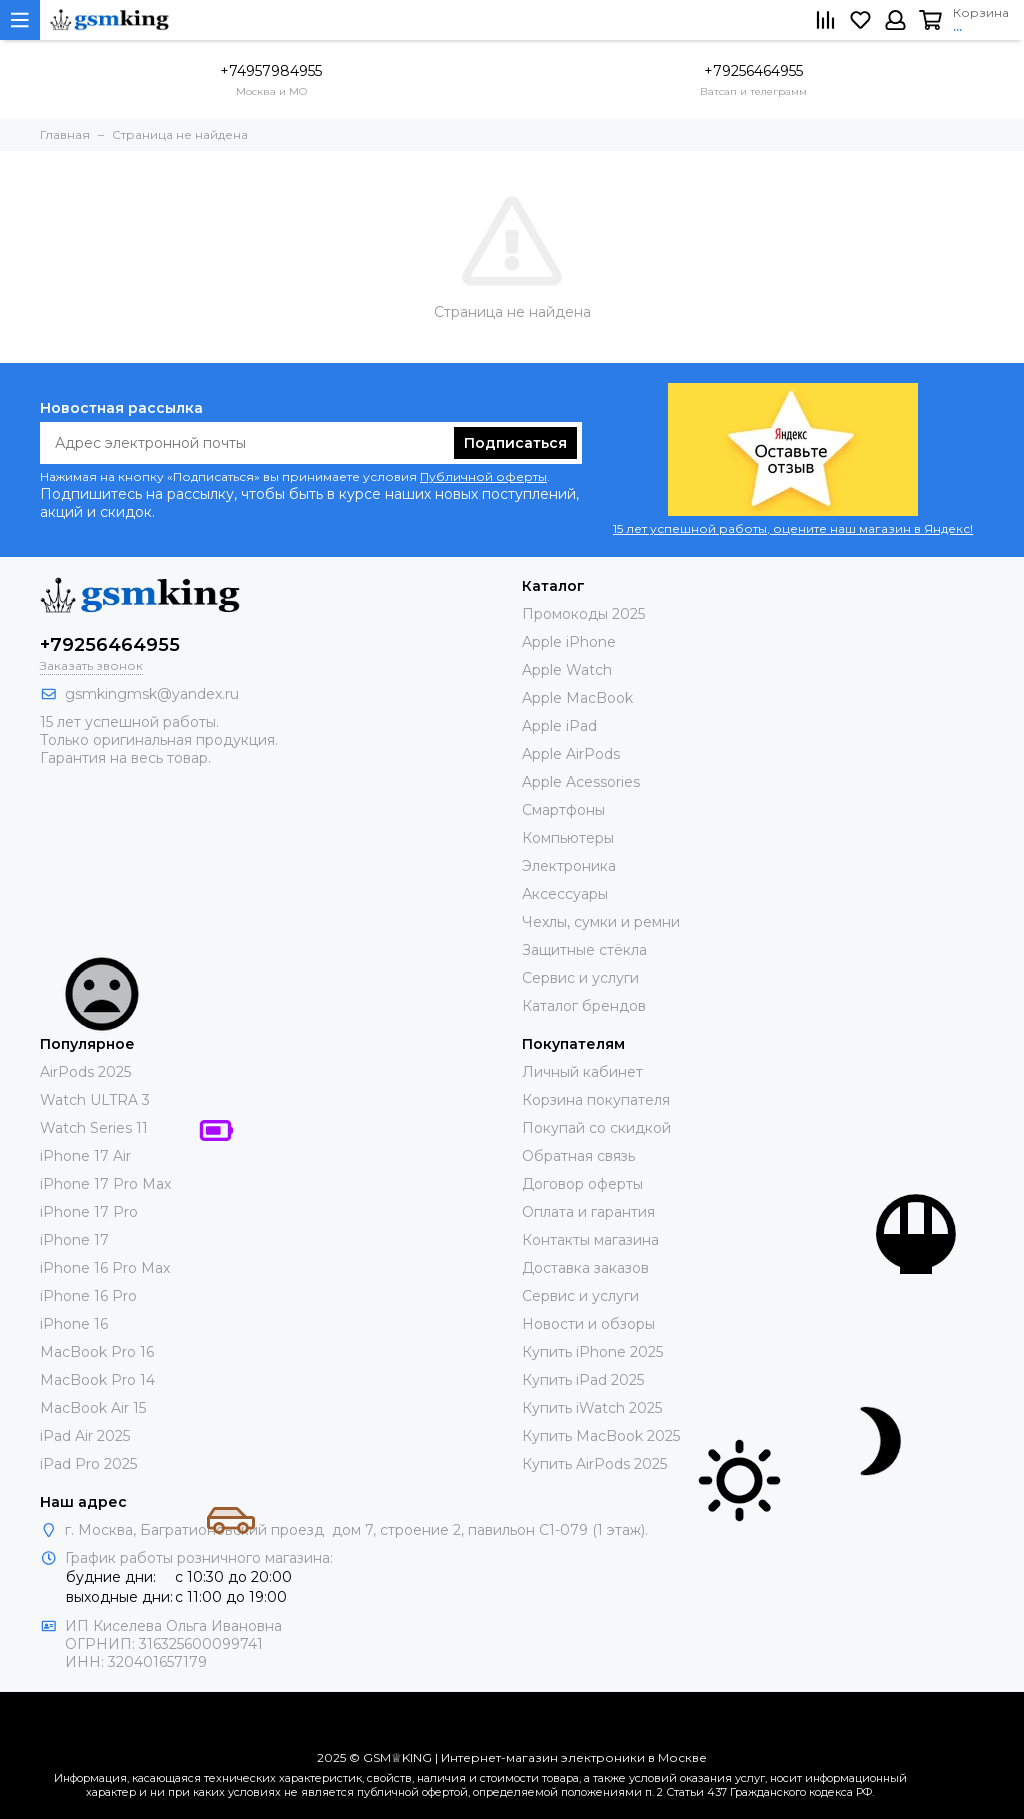  I want to click on toggle light mode or theme, so click(739, 1480).